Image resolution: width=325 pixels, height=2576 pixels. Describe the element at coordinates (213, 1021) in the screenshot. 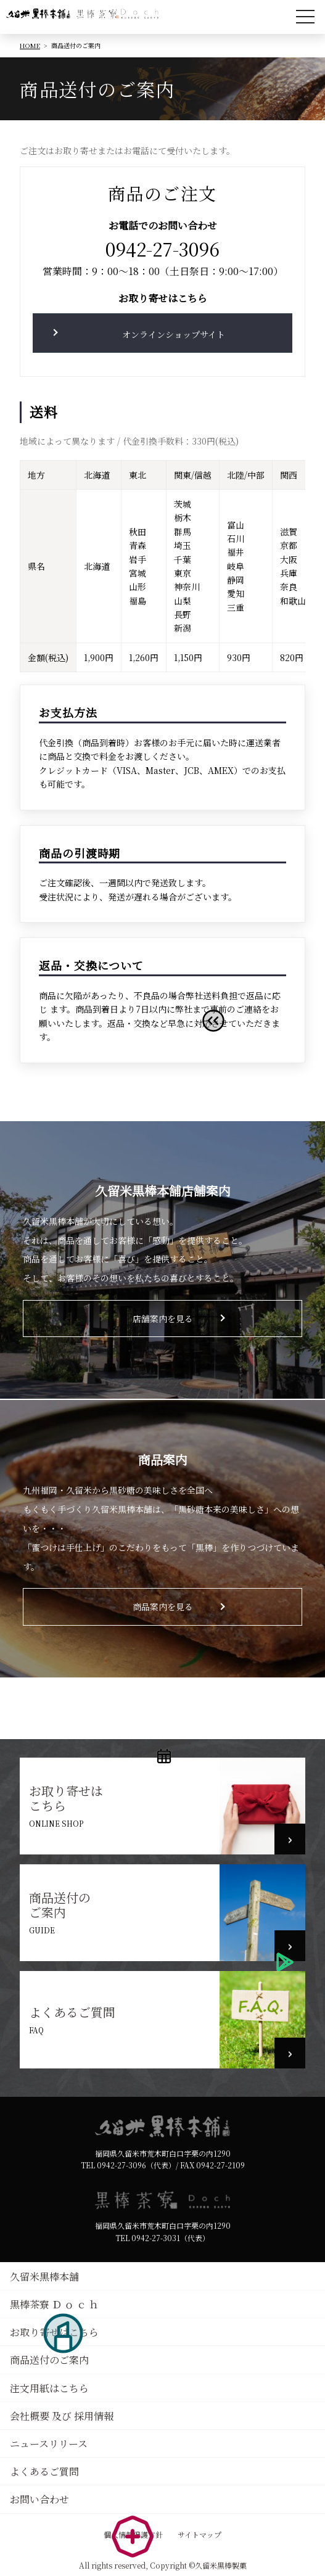

I see `go back to the beginning` at that location.